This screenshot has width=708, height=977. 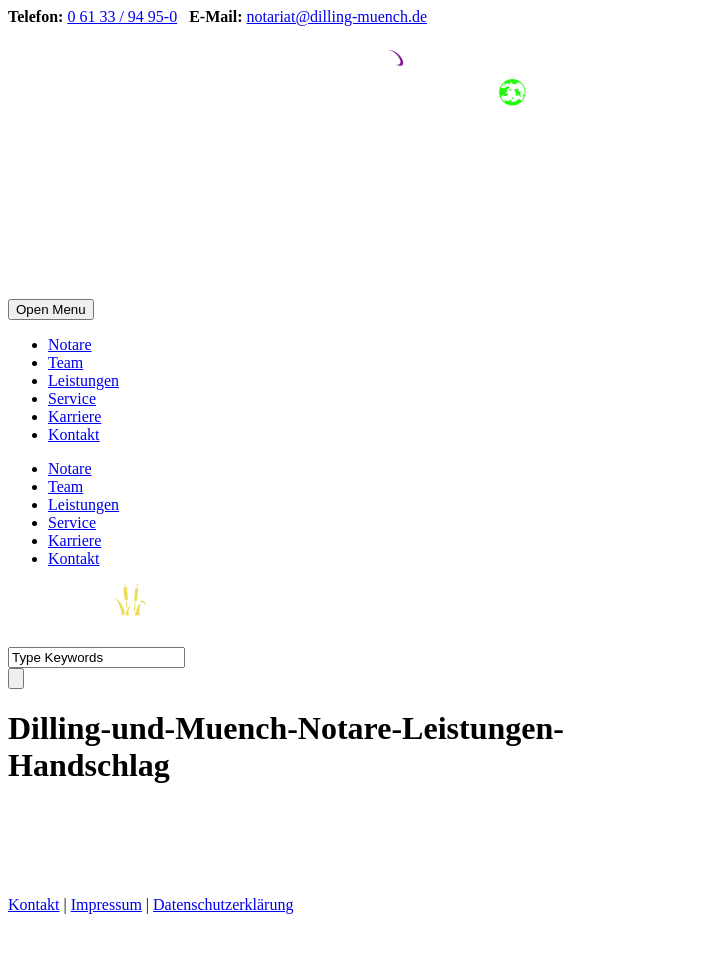 What do you see at coordinates (512, 92) in the screenshot?
I see `view world map or global overview` at bounding box center [512, 92].